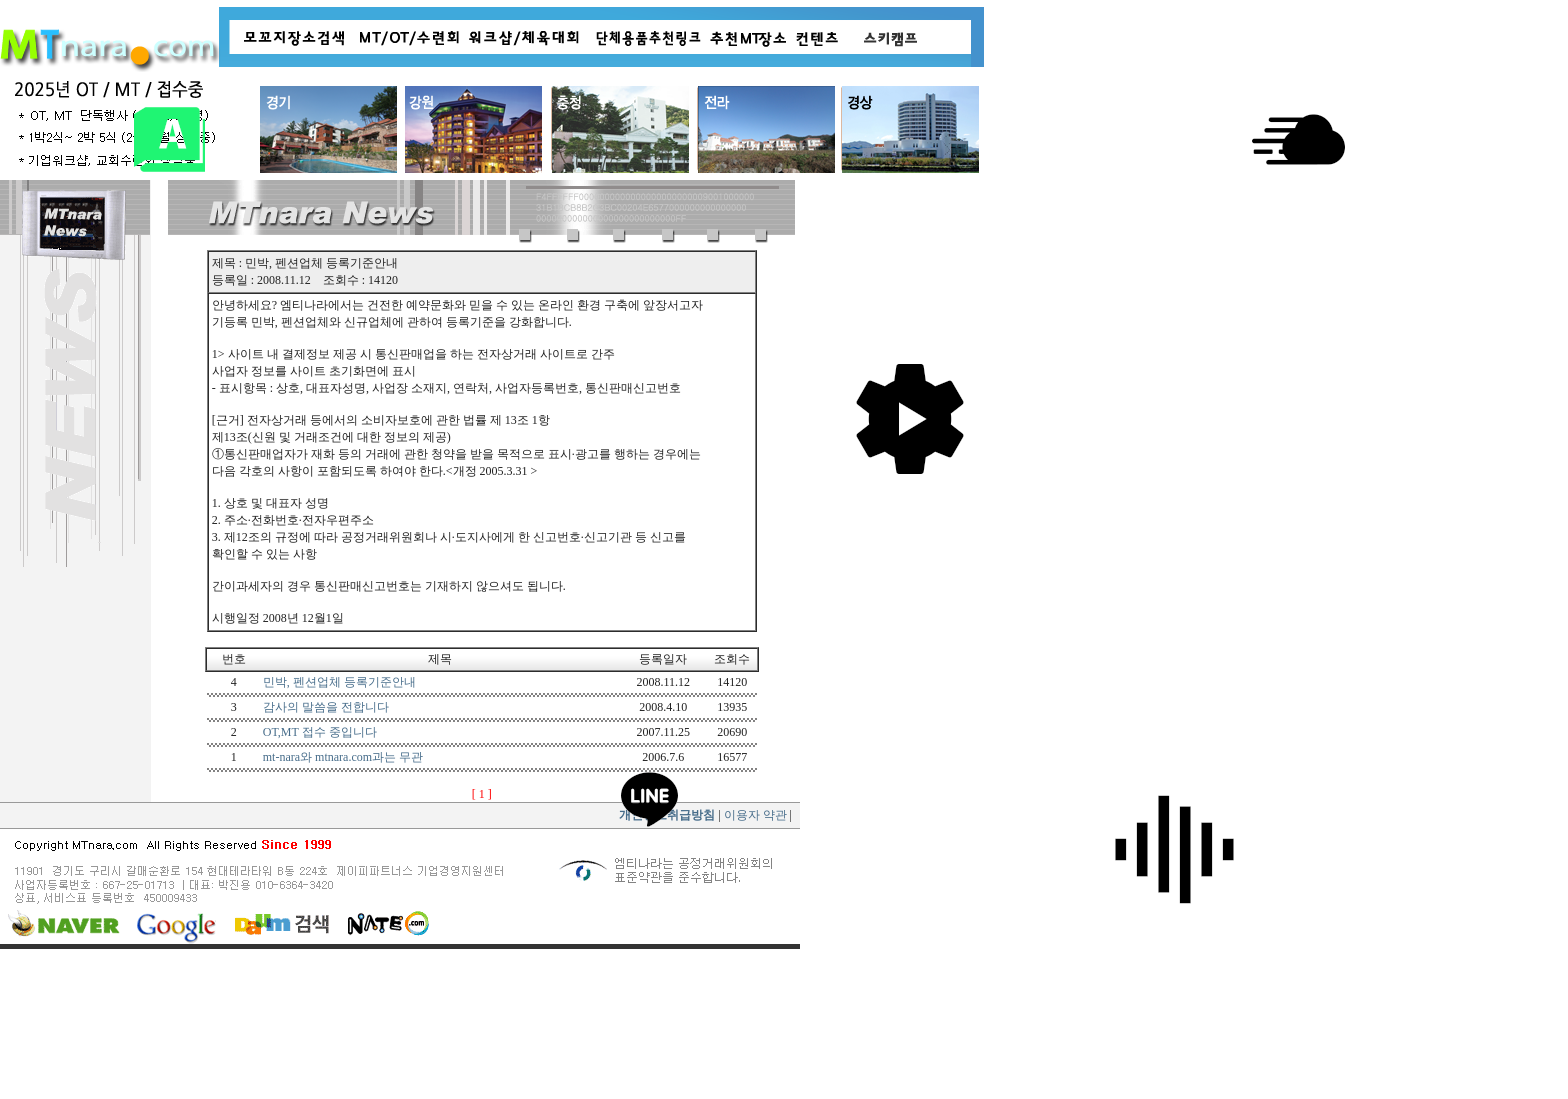 The image size is (1568, 1099). What do you see at coordinates (649, 799) in the screenshot?
I see `open LINE messaging app` at bounding box center [649, 799].